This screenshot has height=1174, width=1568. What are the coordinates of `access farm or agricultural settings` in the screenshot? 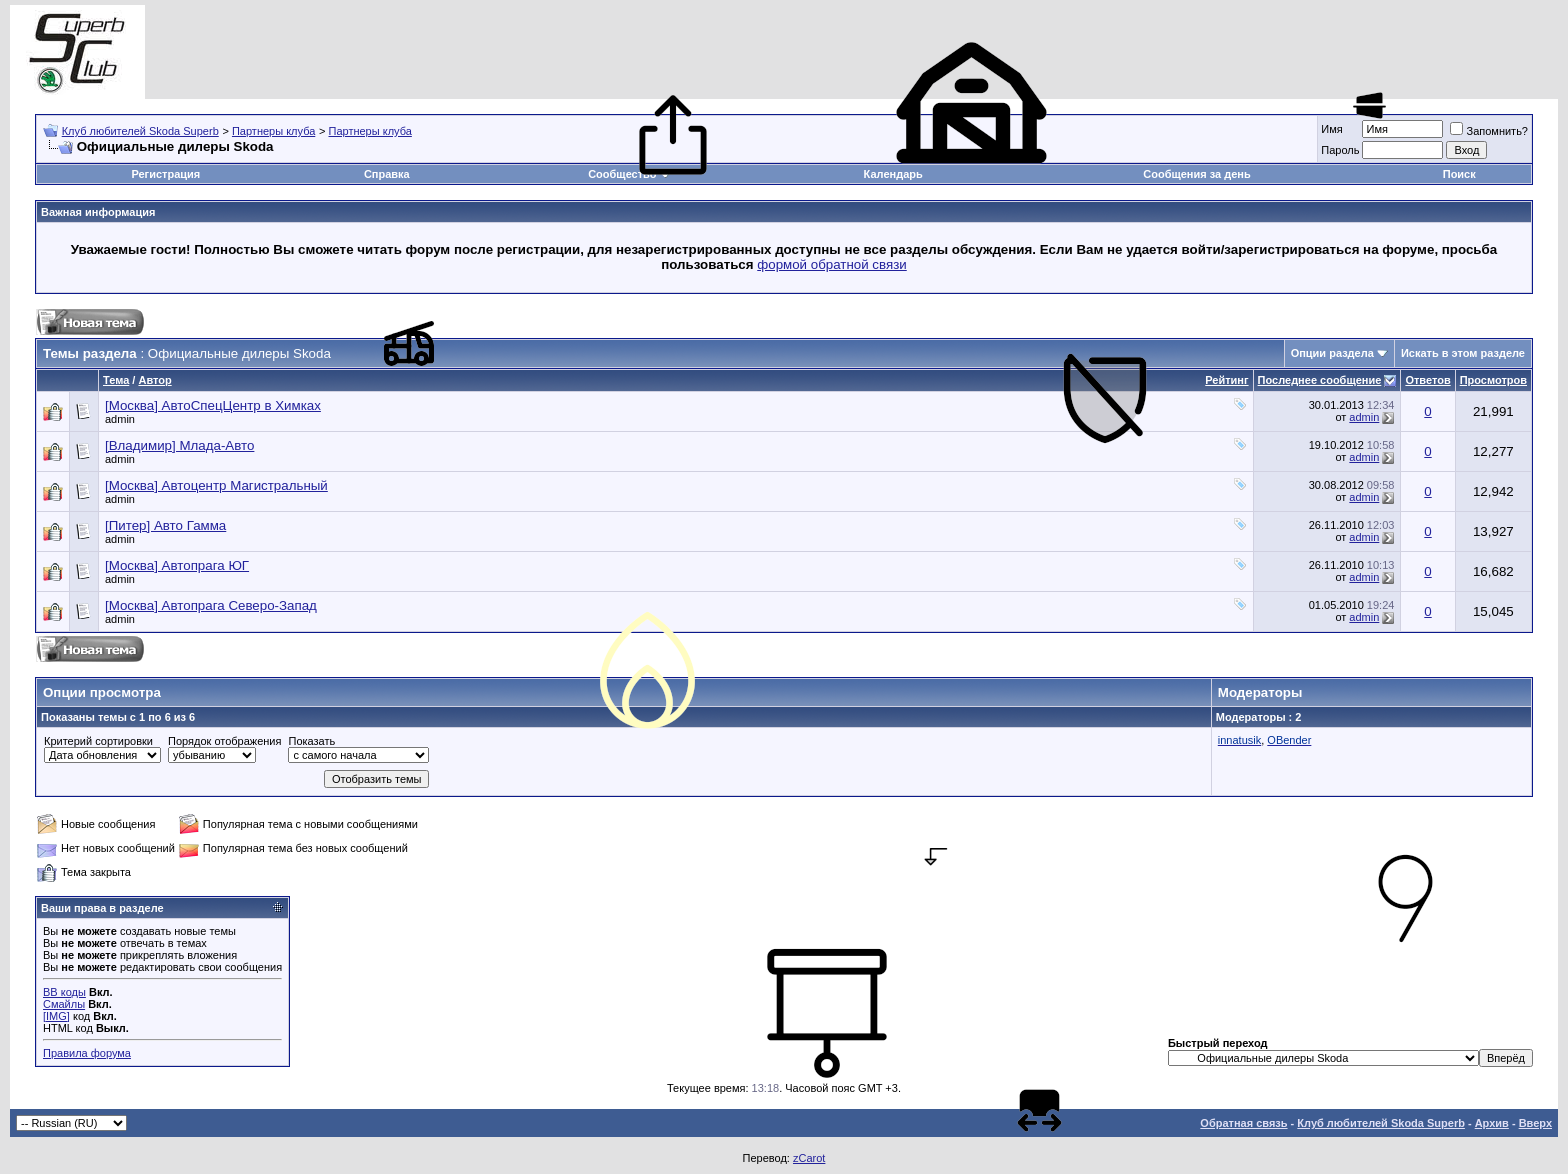 It's located at (971, 112).